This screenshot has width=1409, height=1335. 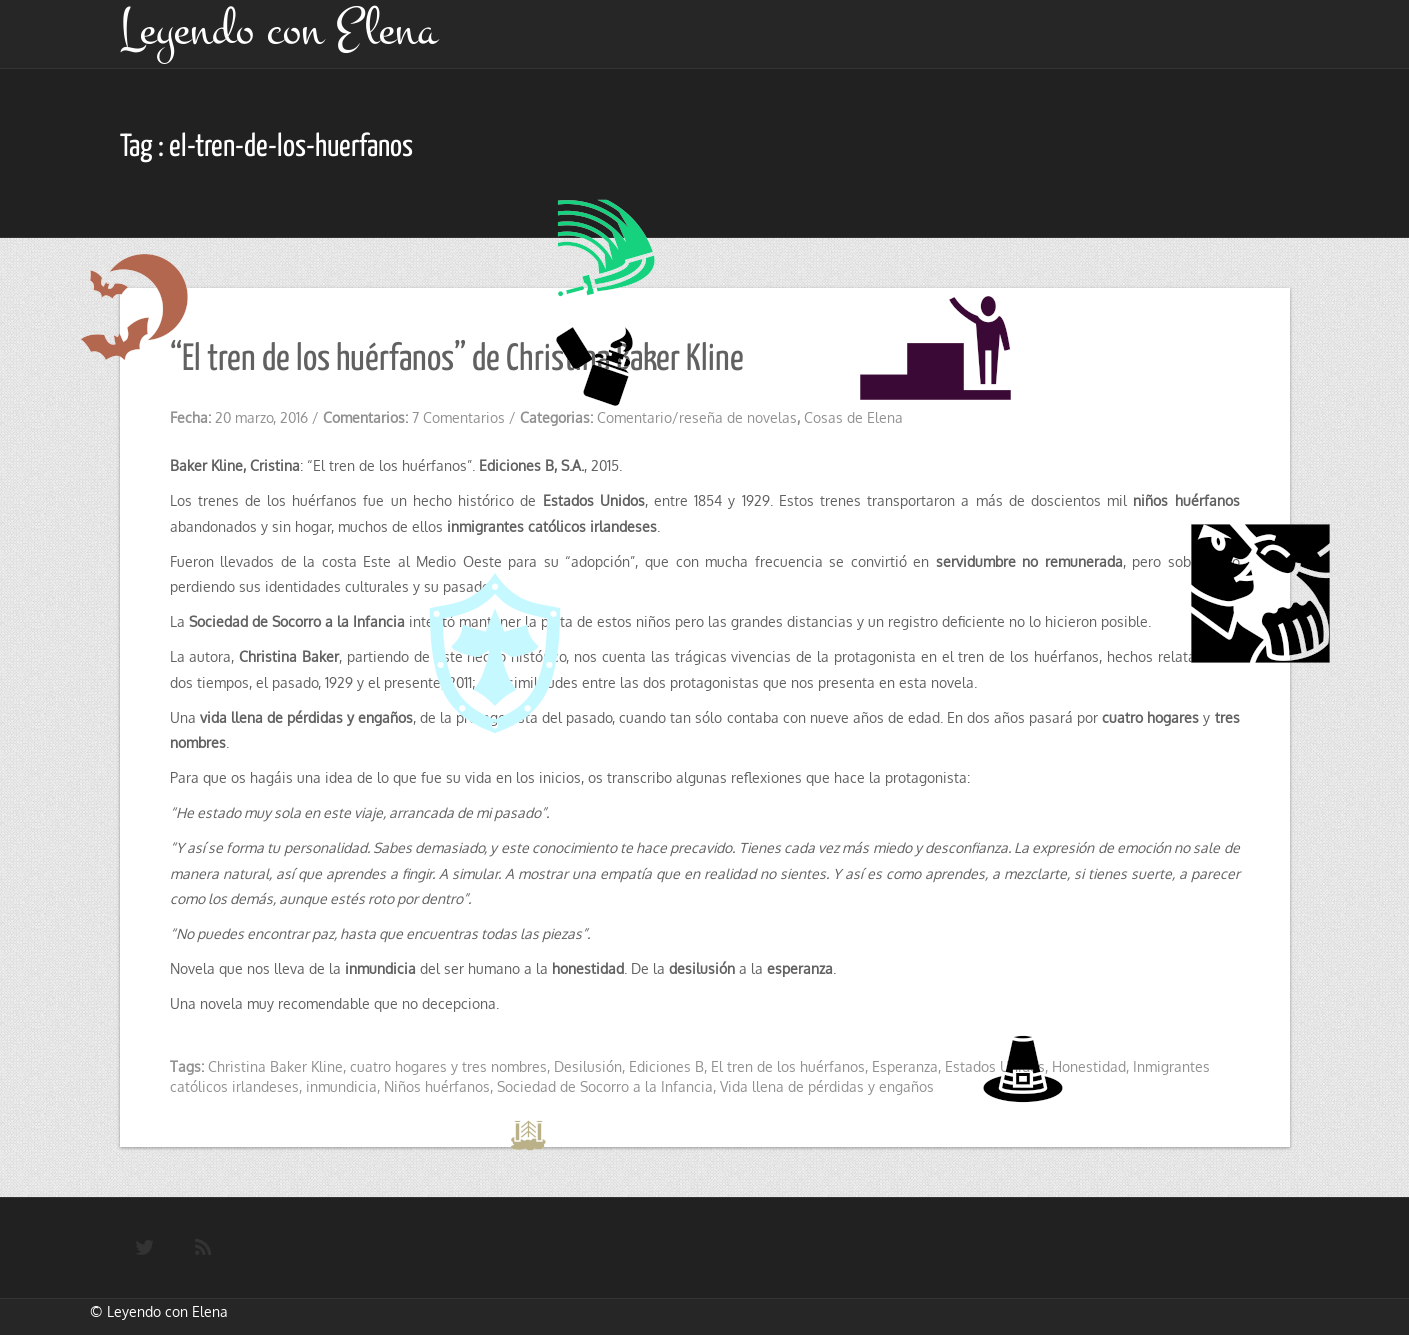 What do you see at coordinates (606, 248) in the screenshot?
I see `activate blade sweep attack` at bounding box center [606, 248].